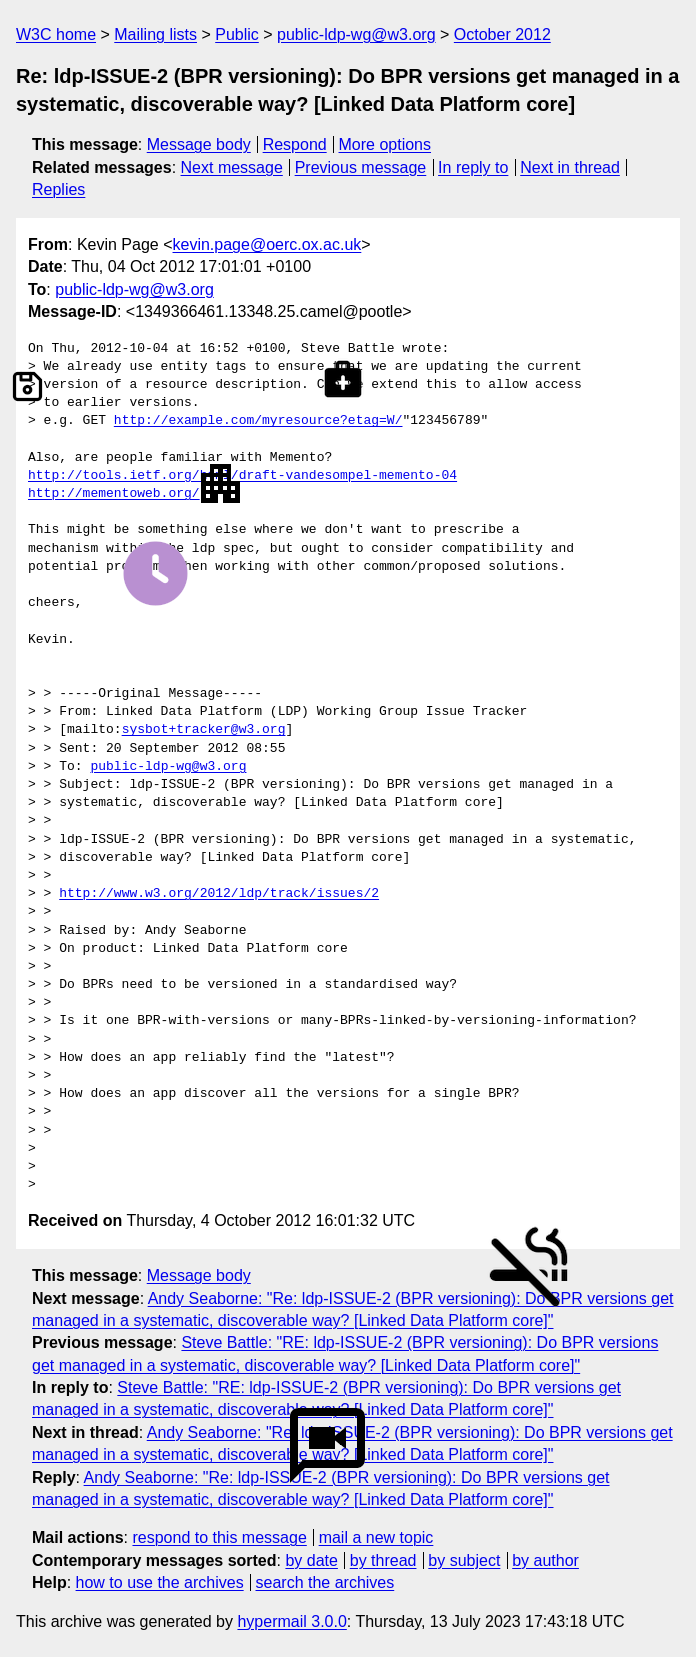 The width and height of the screenshot is (696, 1657). I want to click on start a video chat conversation, so click(327, 1445).